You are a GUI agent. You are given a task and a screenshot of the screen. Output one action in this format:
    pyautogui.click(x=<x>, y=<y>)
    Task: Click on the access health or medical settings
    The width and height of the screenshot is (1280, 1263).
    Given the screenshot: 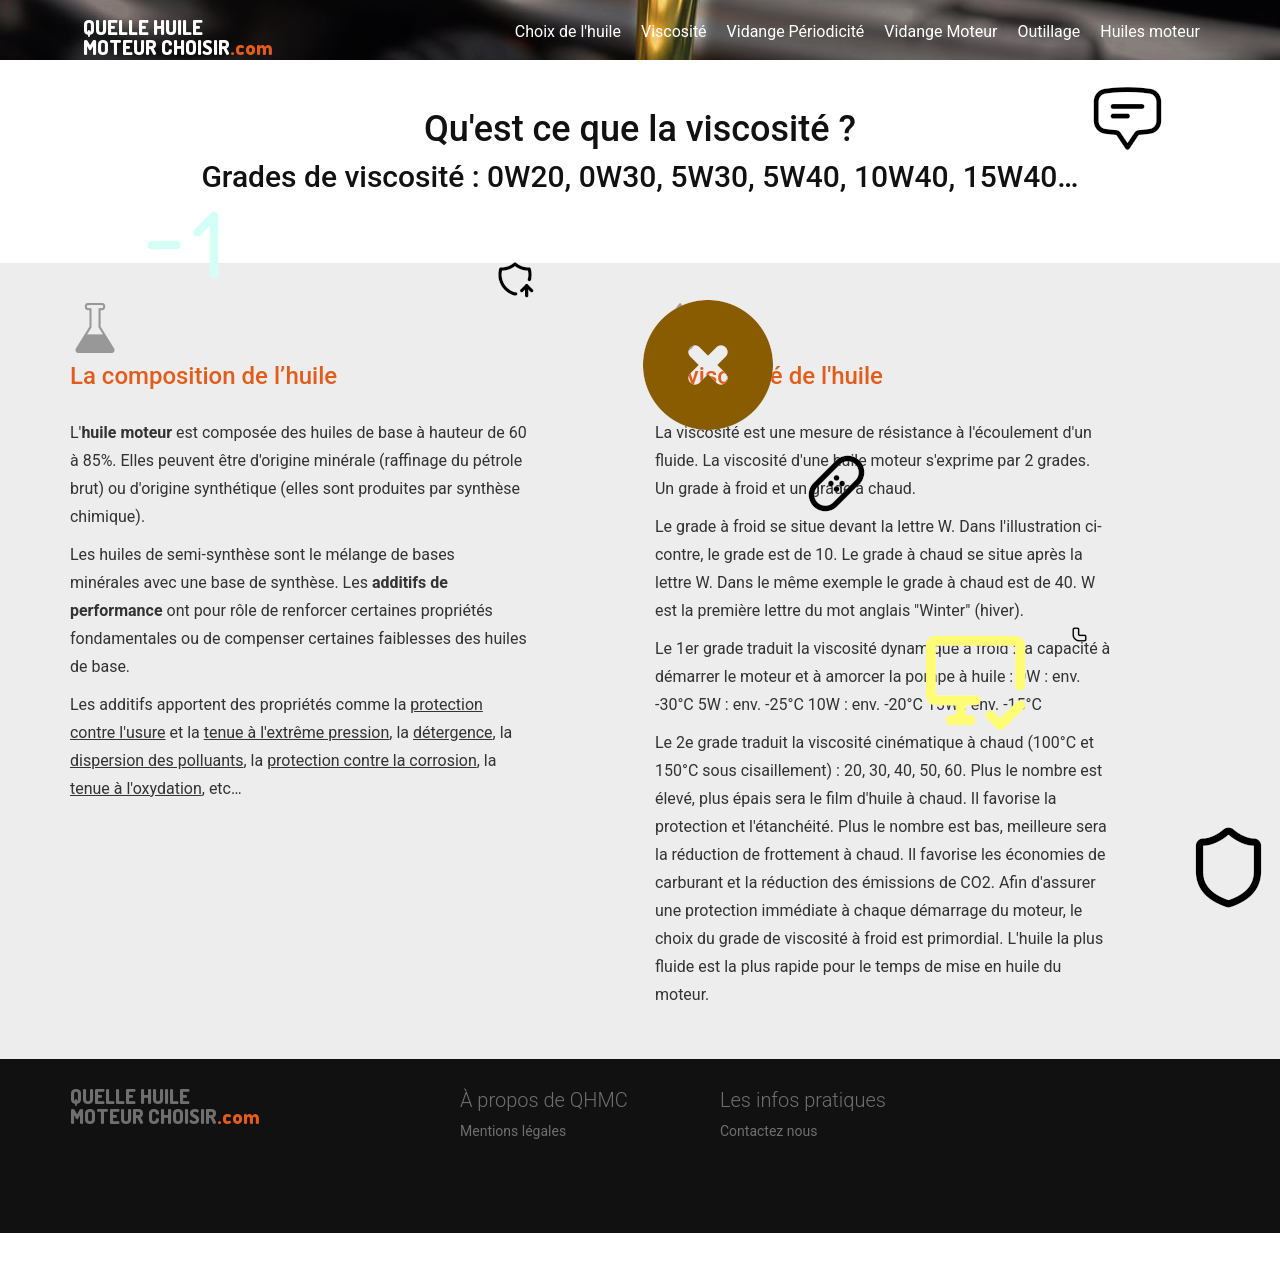 What is the action you would take?
    pyautogui.click(x=836, y=483)
    